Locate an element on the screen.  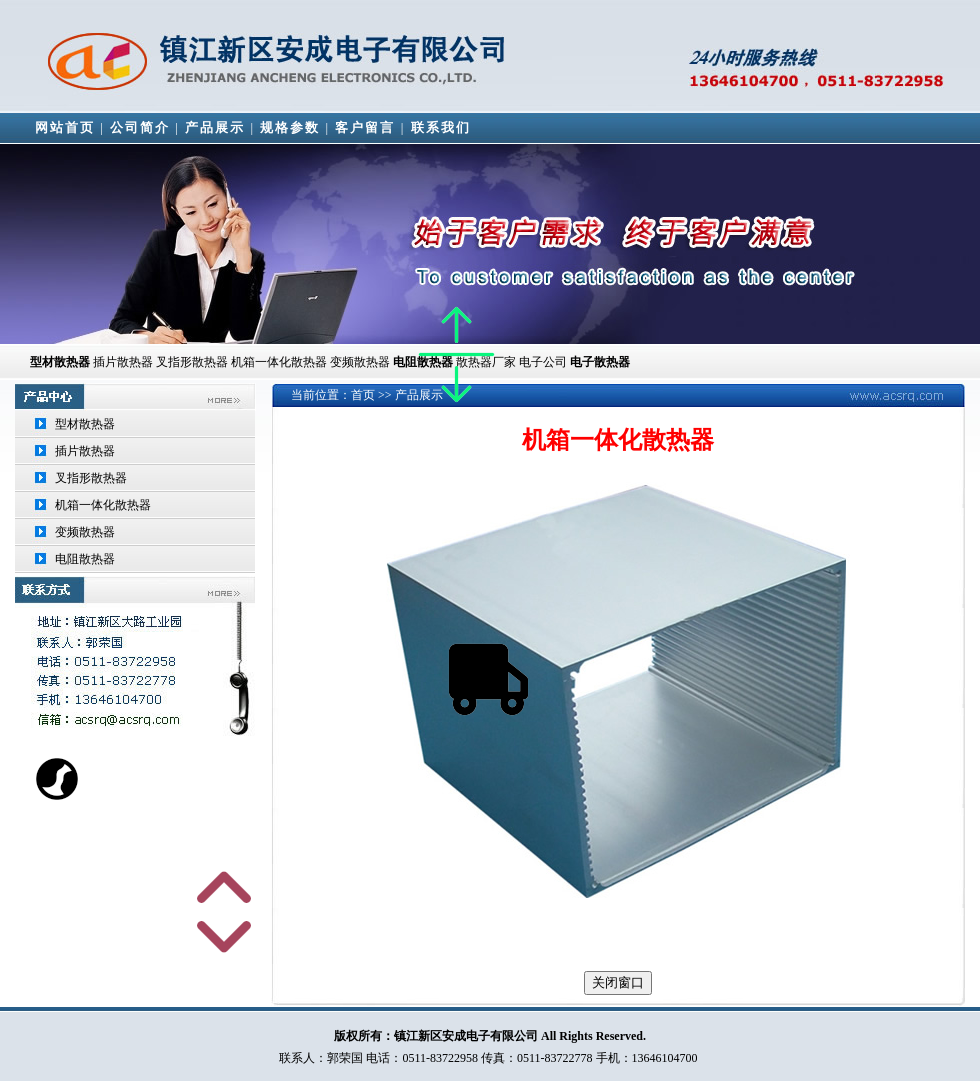
expand content vertically is located at coordinates (456, 354).